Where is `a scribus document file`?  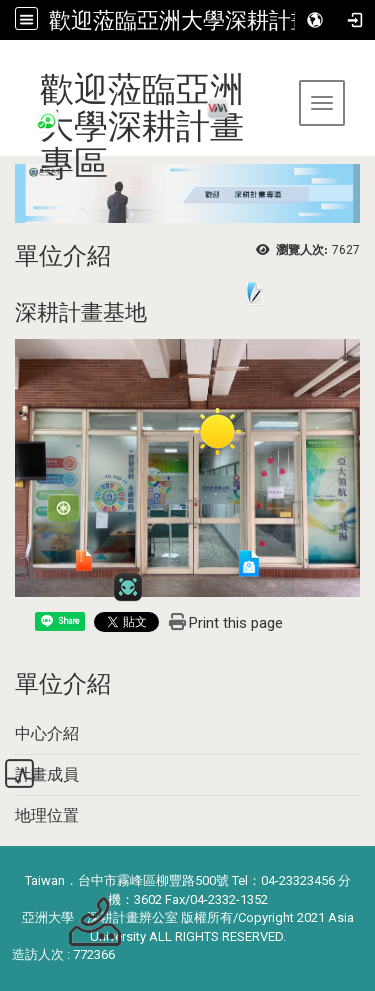
a scribus document file is located at coordinates (241, 294).